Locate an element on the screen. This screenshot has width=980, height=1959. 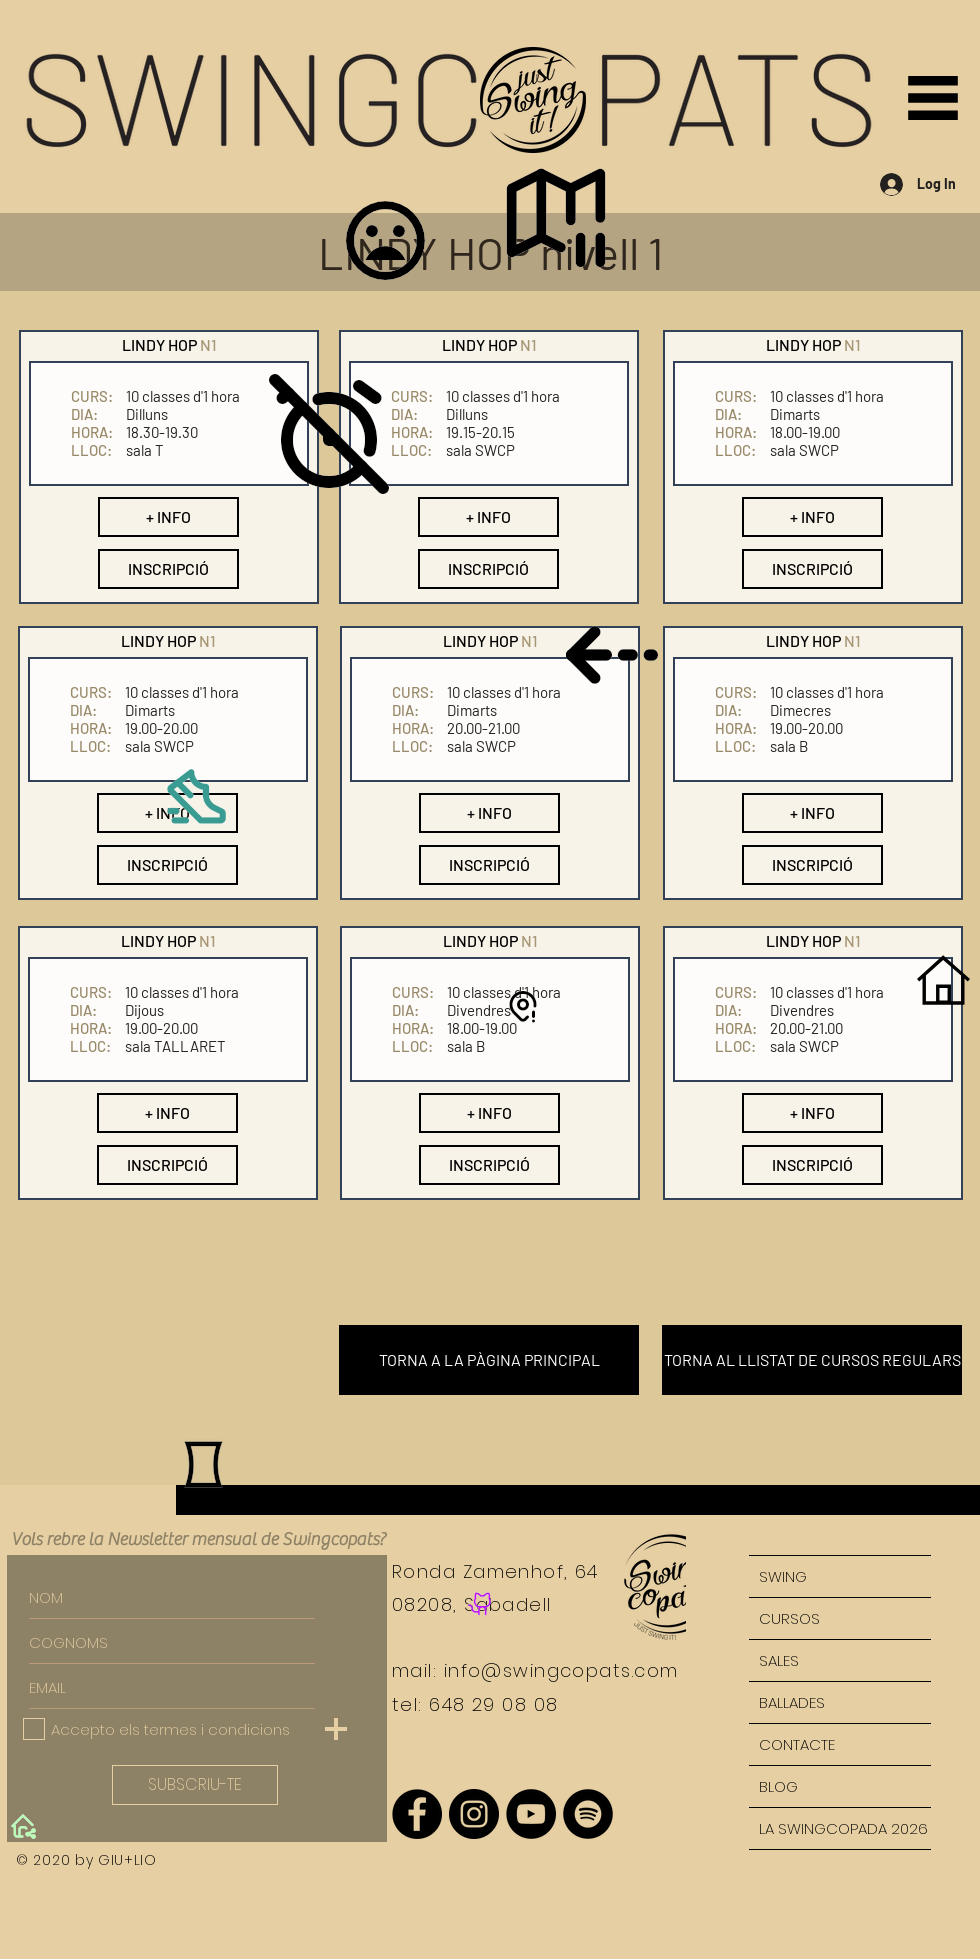
pause map navigation or tracking is located at coordinates (556, 213).